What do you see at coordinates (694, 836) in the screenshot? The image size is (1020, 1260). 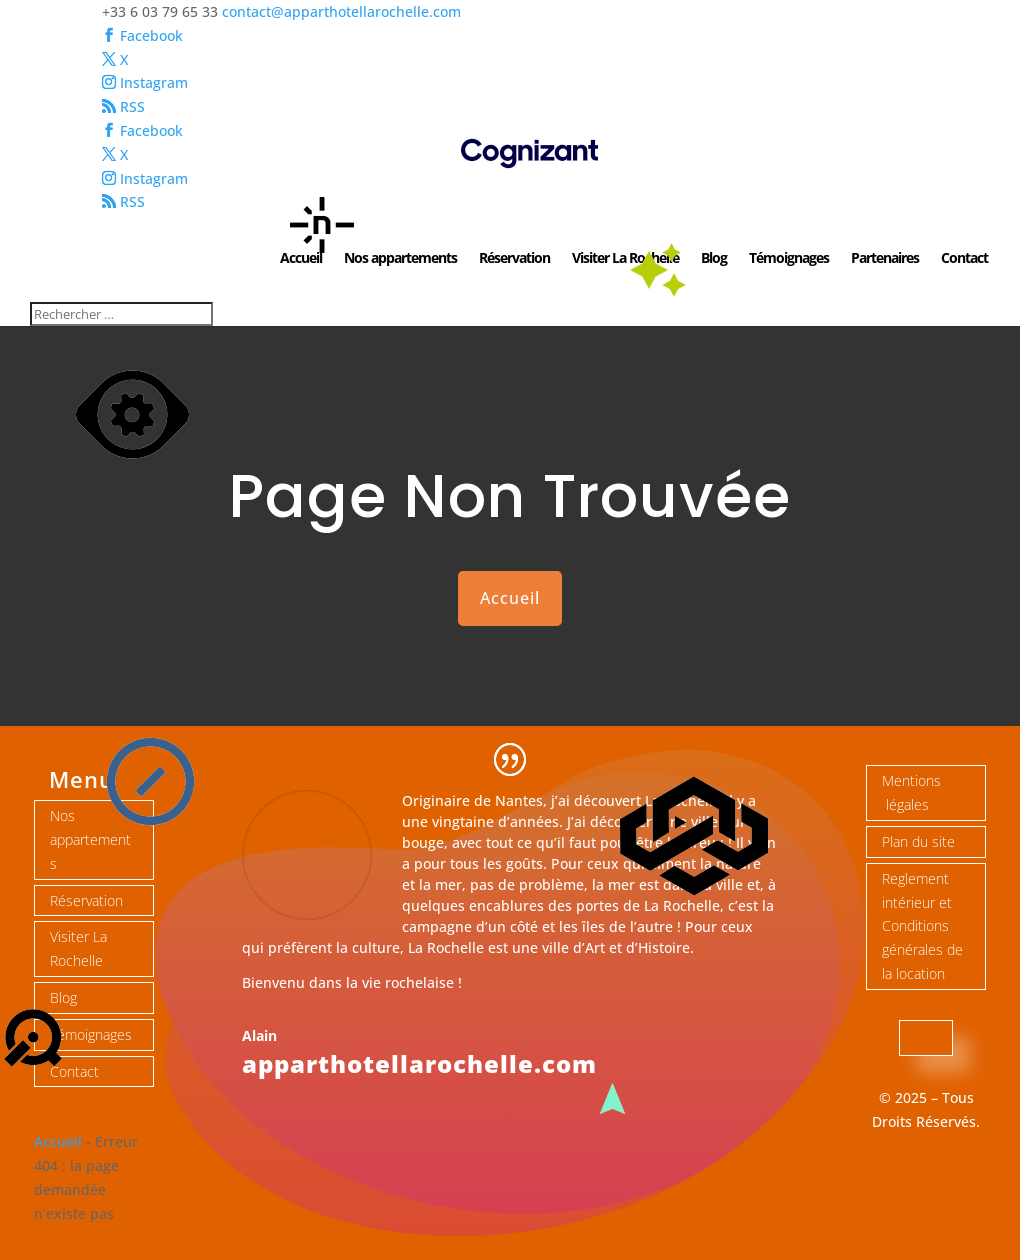 I see `loopback framework logo` at bounding box center [694, 836].